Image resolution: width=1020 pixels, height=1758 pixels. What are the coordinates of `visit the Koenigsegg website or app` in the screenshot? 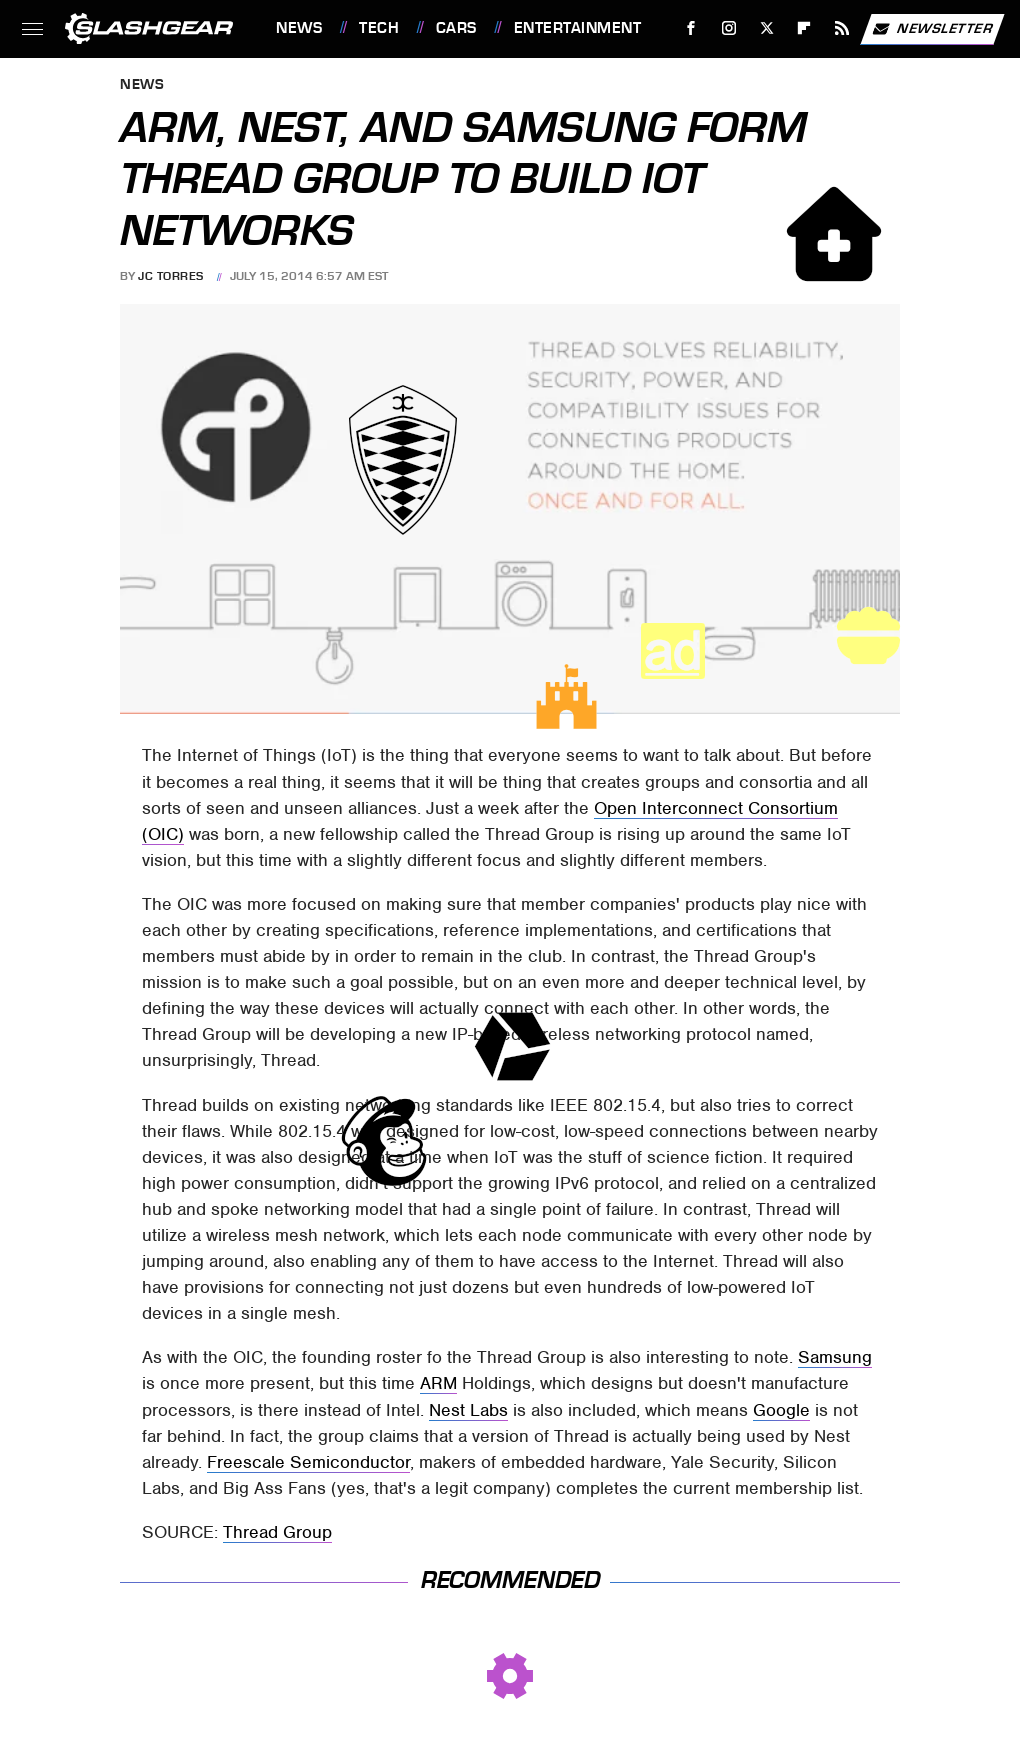 It's located at (403, 460).